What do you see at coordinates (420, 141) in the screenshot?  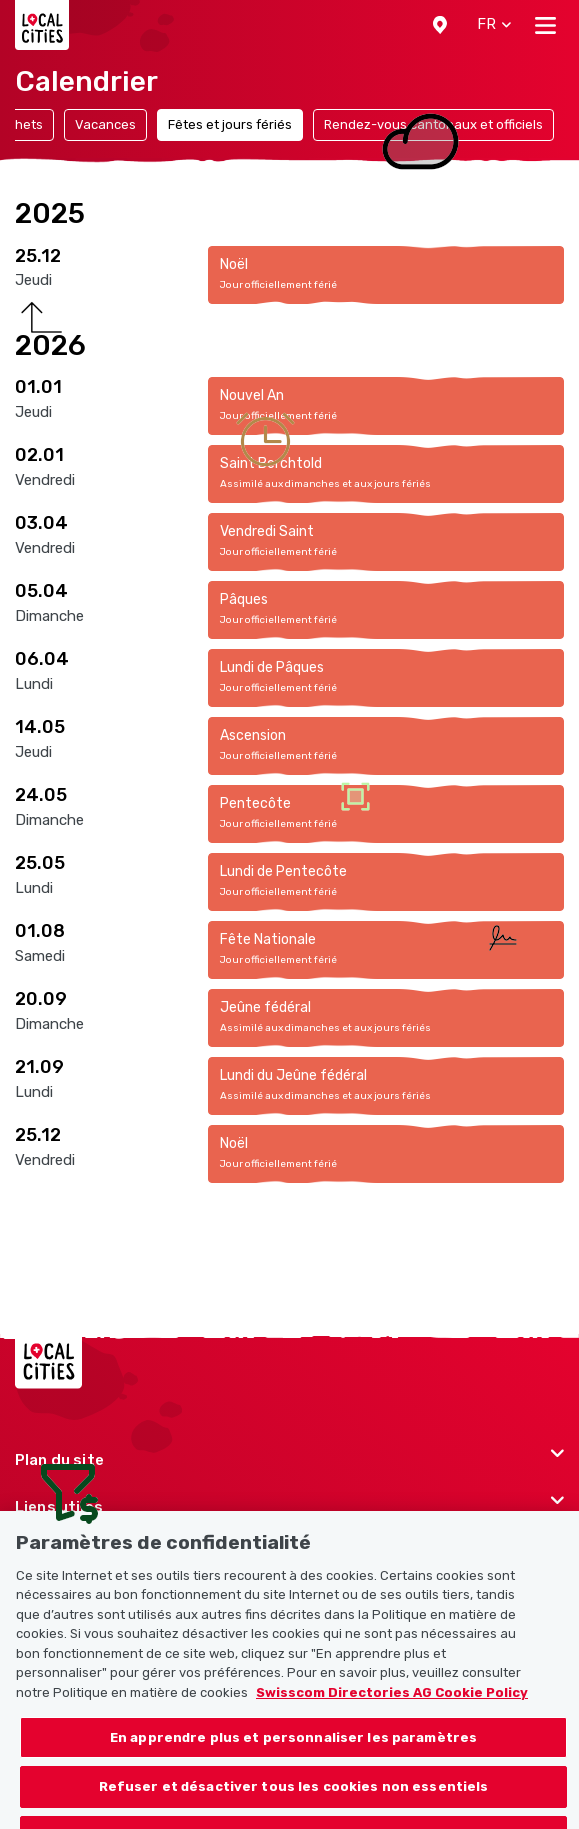 I see `access cloud storage` at bounding box center [420, 141].